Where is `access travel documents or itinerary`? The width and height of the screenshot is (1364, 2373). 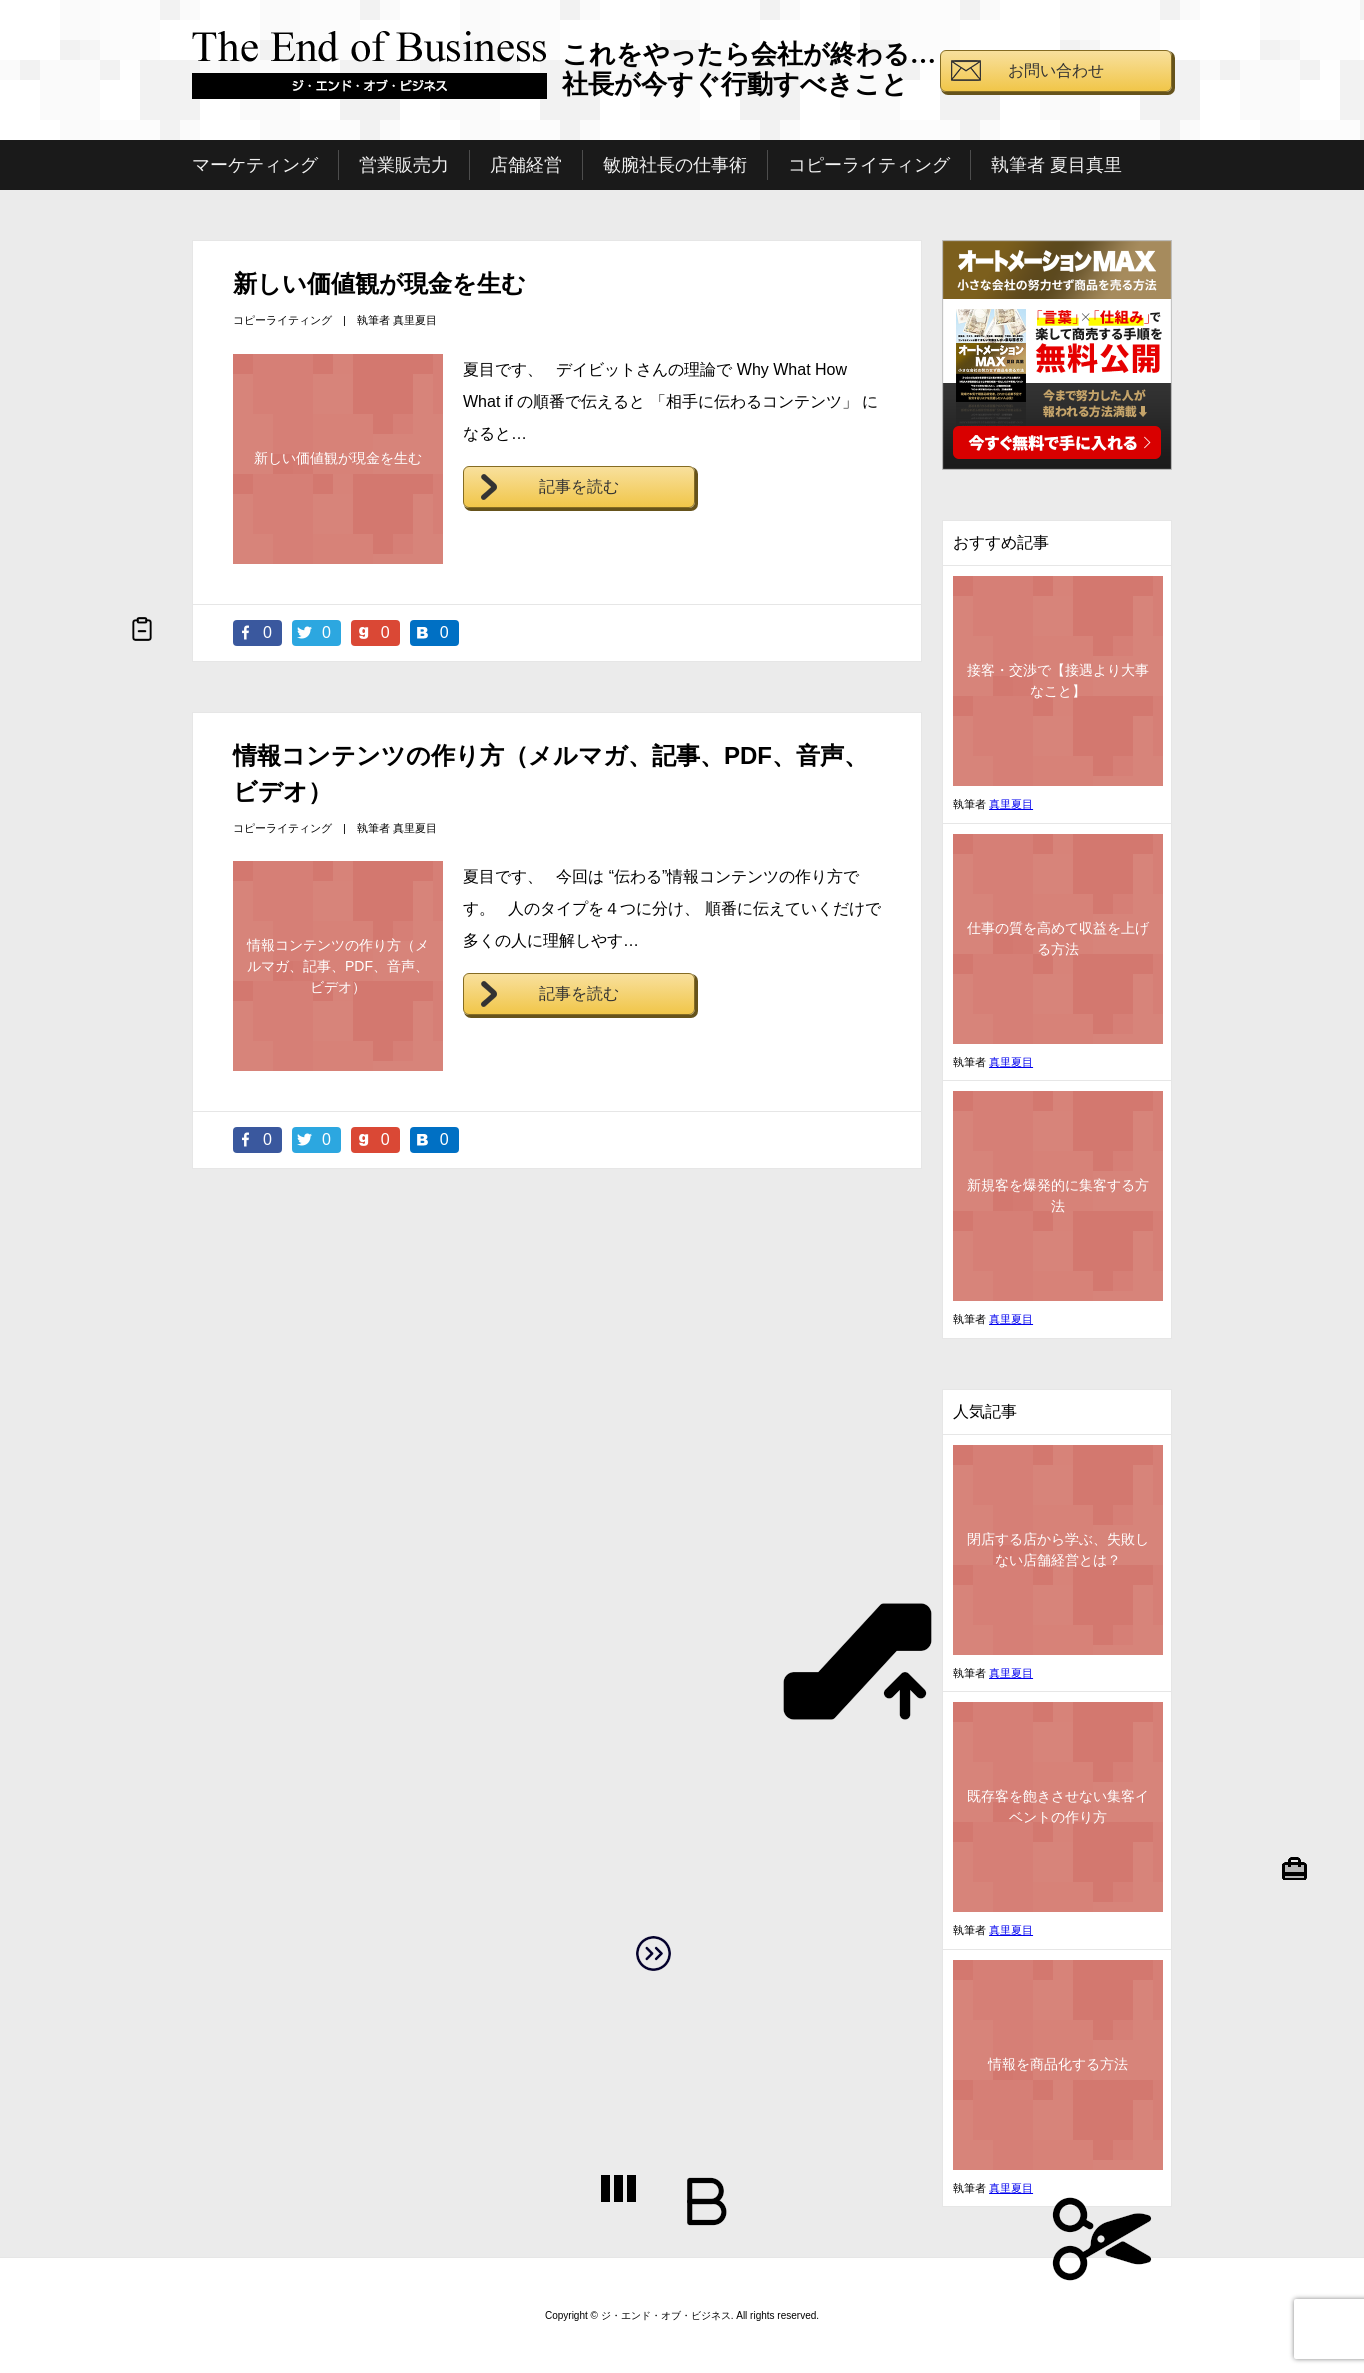
access travel documents or itinerary is located at coordinates (1294, 1869).